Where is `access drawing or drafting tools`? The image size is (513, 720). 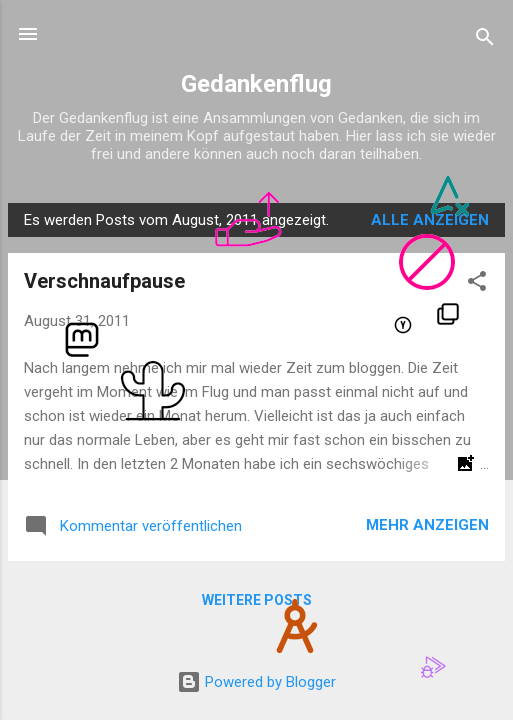
access drawing or drafting tools is located at coordinates (295, 627).